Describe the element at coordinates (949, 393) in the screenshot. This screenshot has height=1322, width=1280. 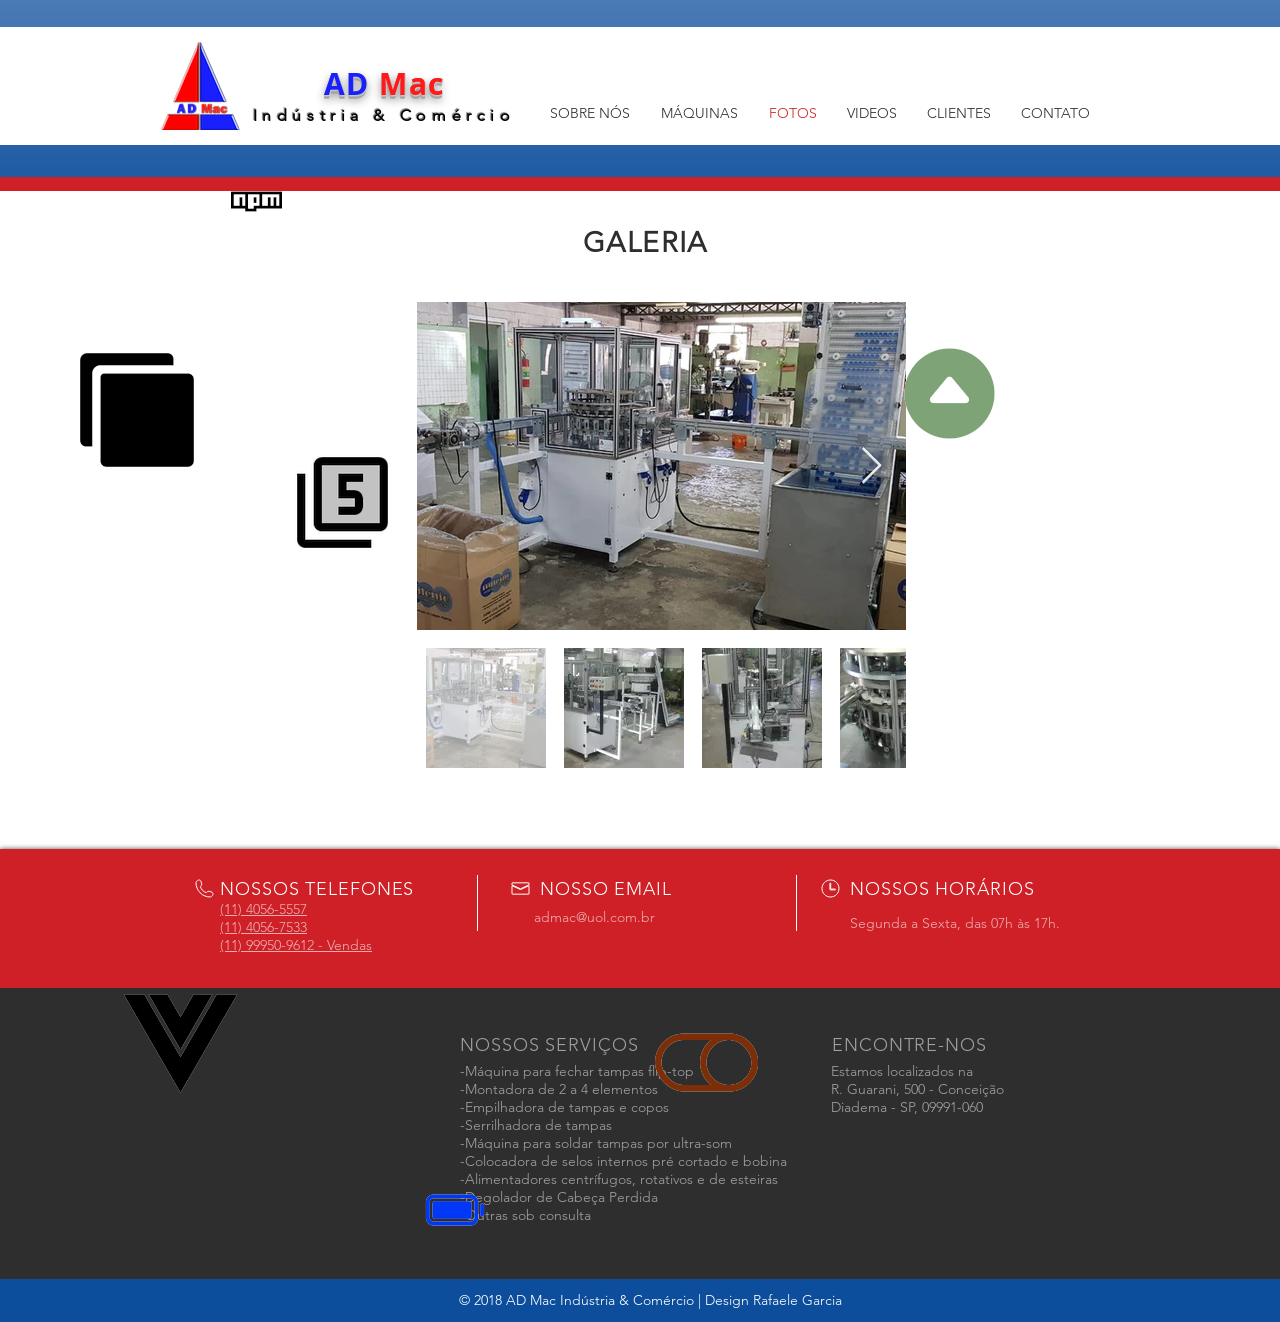
I see `expand or collapse a section upward` at that location.